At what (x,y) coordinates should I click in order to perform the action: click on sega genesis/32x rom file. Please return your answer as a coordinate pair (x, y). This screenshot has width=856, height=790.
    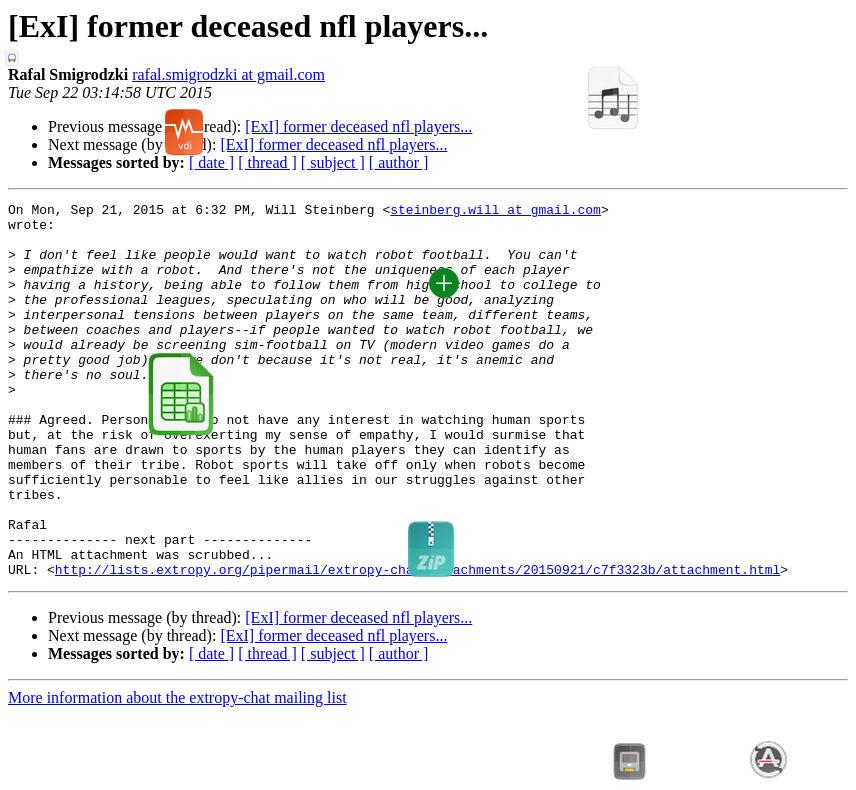
    Looking at the image, I should click on (629, 761).